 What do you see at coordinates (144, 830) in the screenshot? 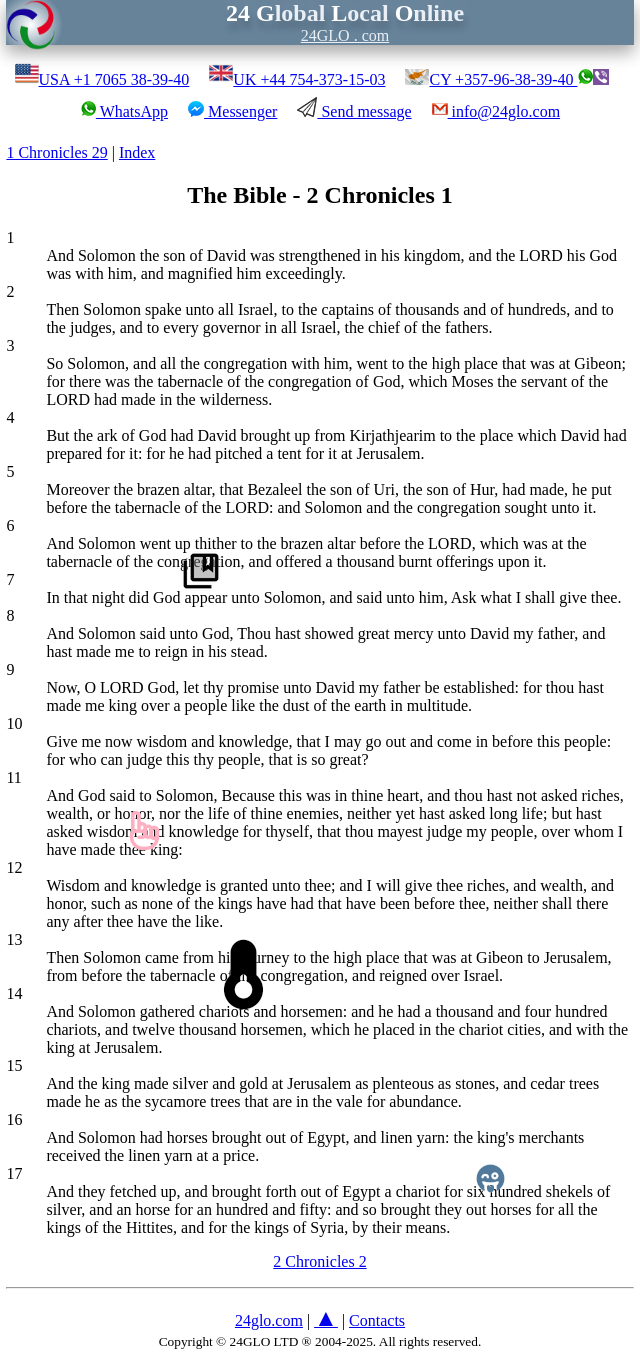
I see `tap to select or indicate something` at bounding box center [144, 830].